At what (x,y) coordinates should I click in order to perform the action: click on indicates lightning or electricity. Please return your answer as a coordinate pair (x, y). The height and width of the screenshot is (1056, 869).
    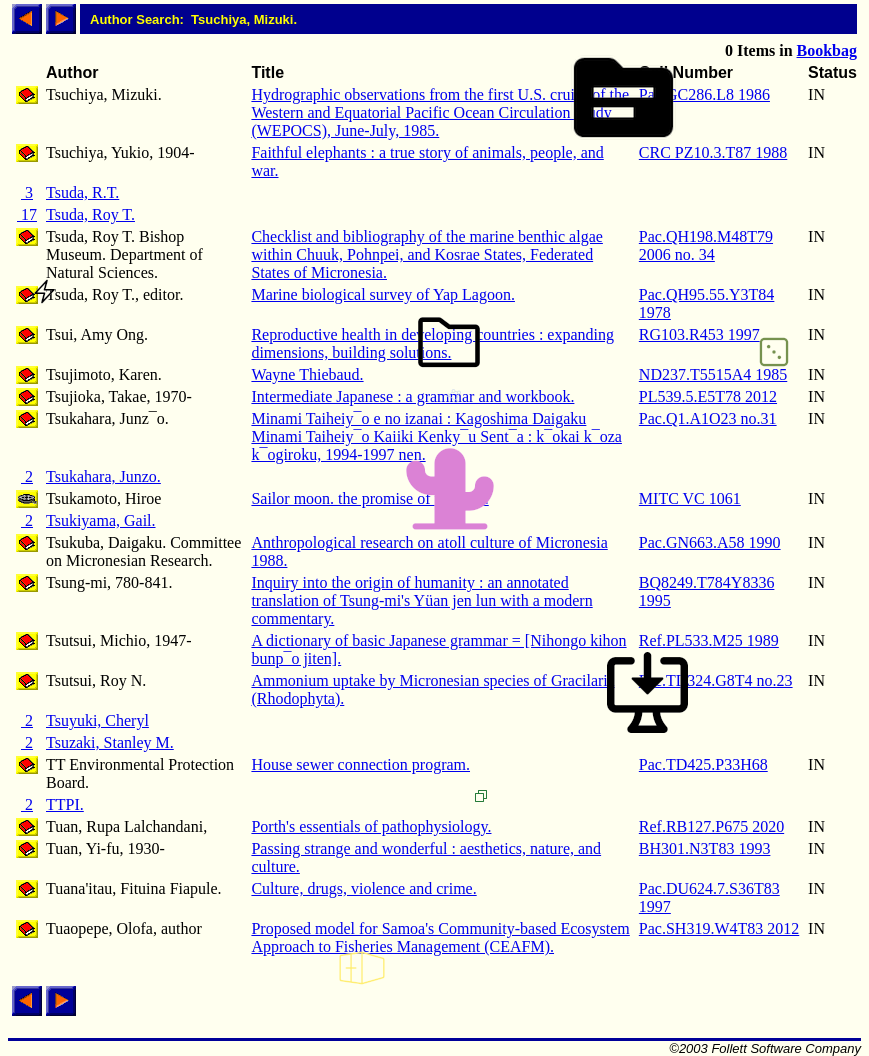
    Looking at the image, I should click on (44, 291).